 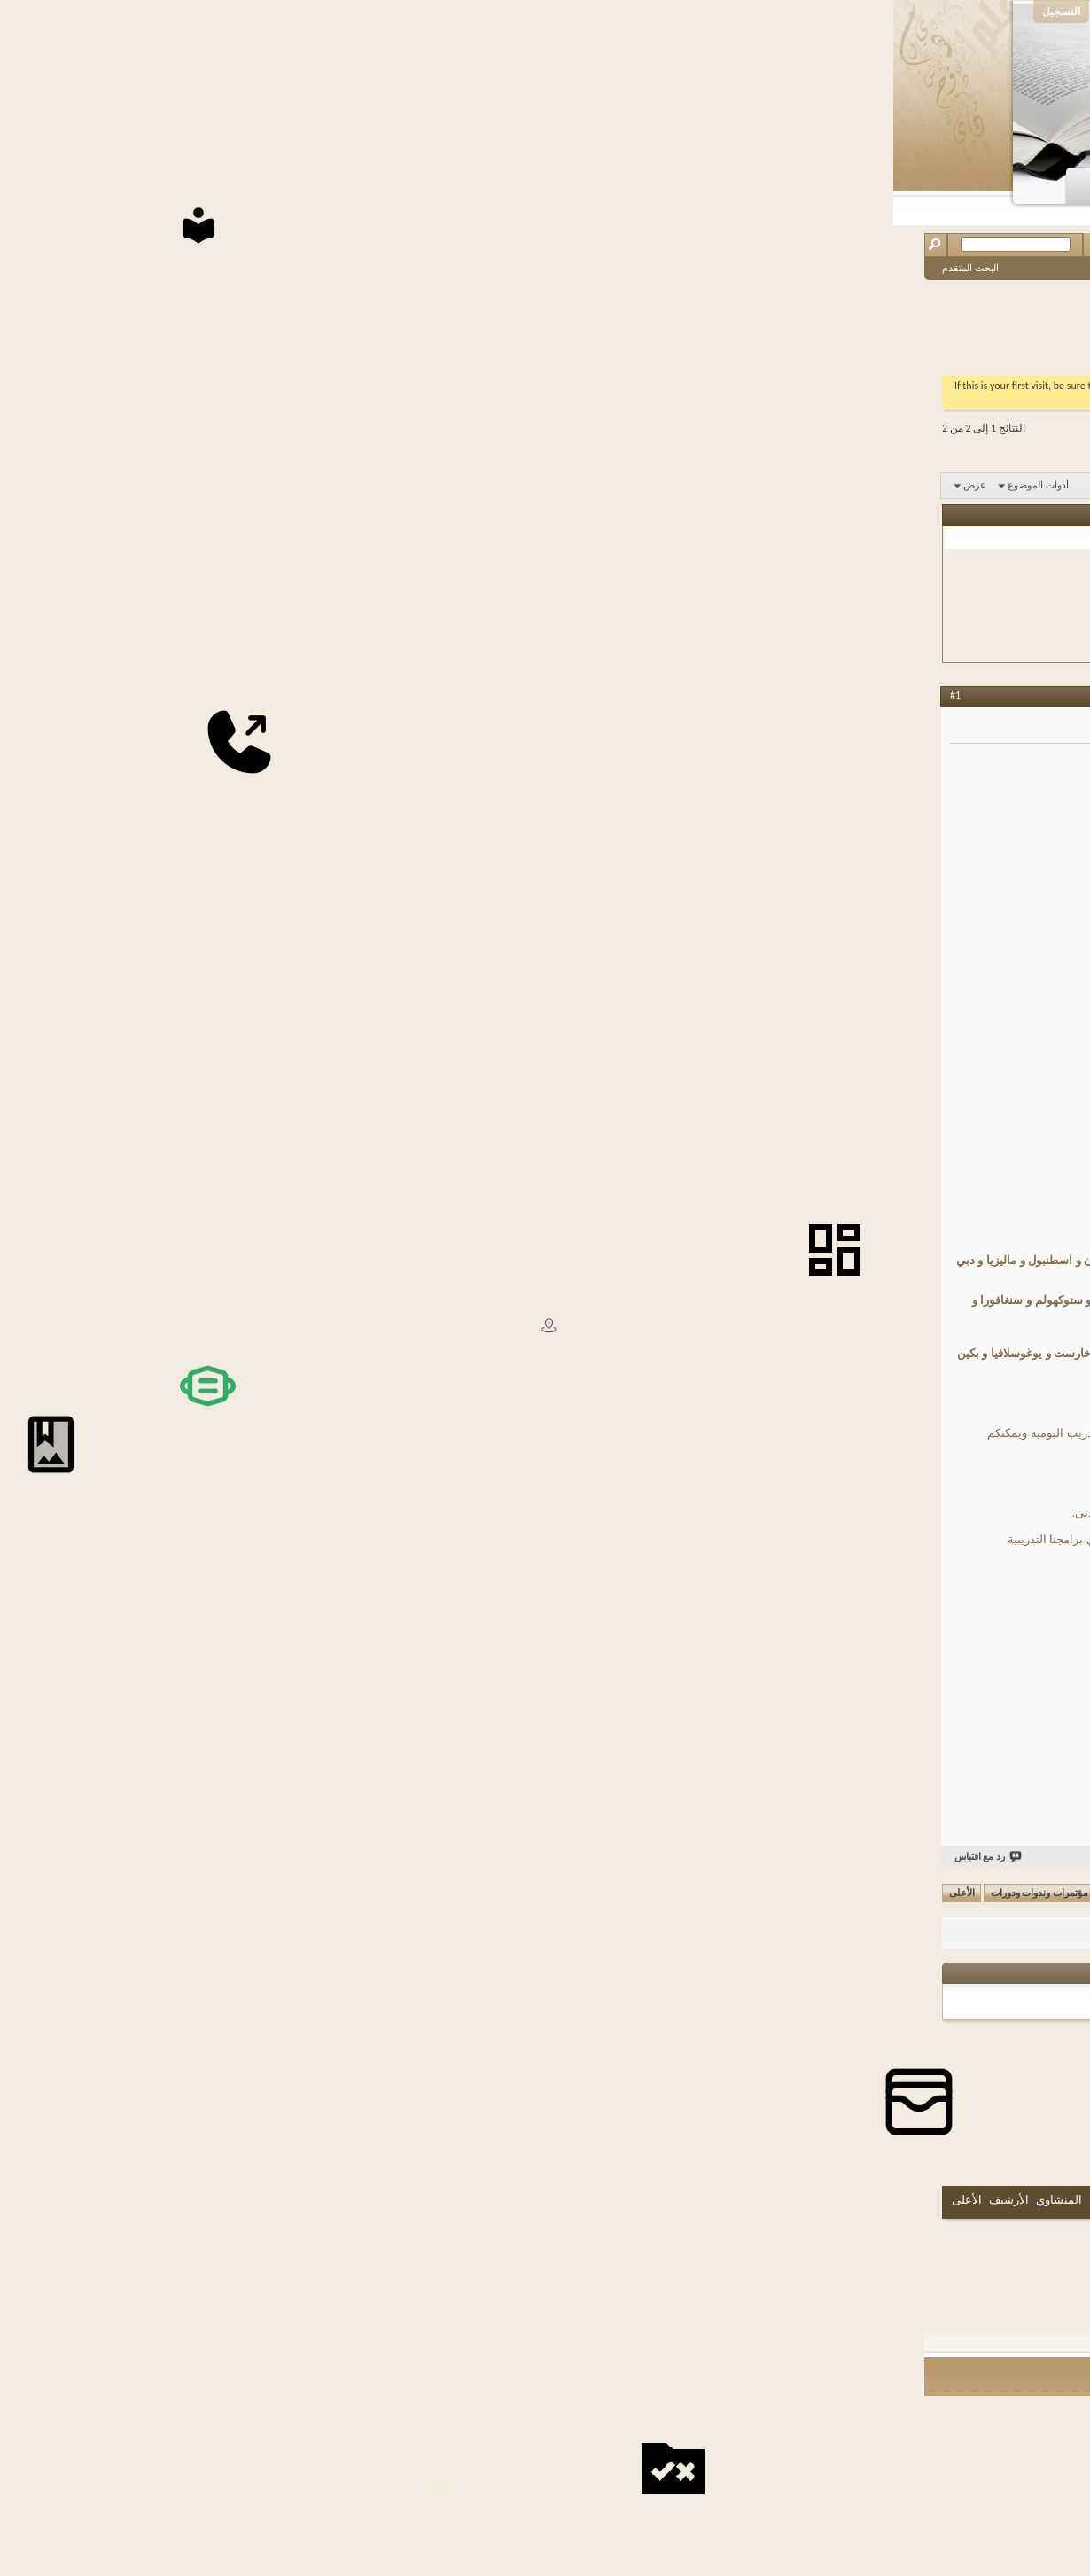 What do you see at coordinates (549, 1325) in the screenshot?
I see `view location area or region on map` at bounding box center [549, 1325].